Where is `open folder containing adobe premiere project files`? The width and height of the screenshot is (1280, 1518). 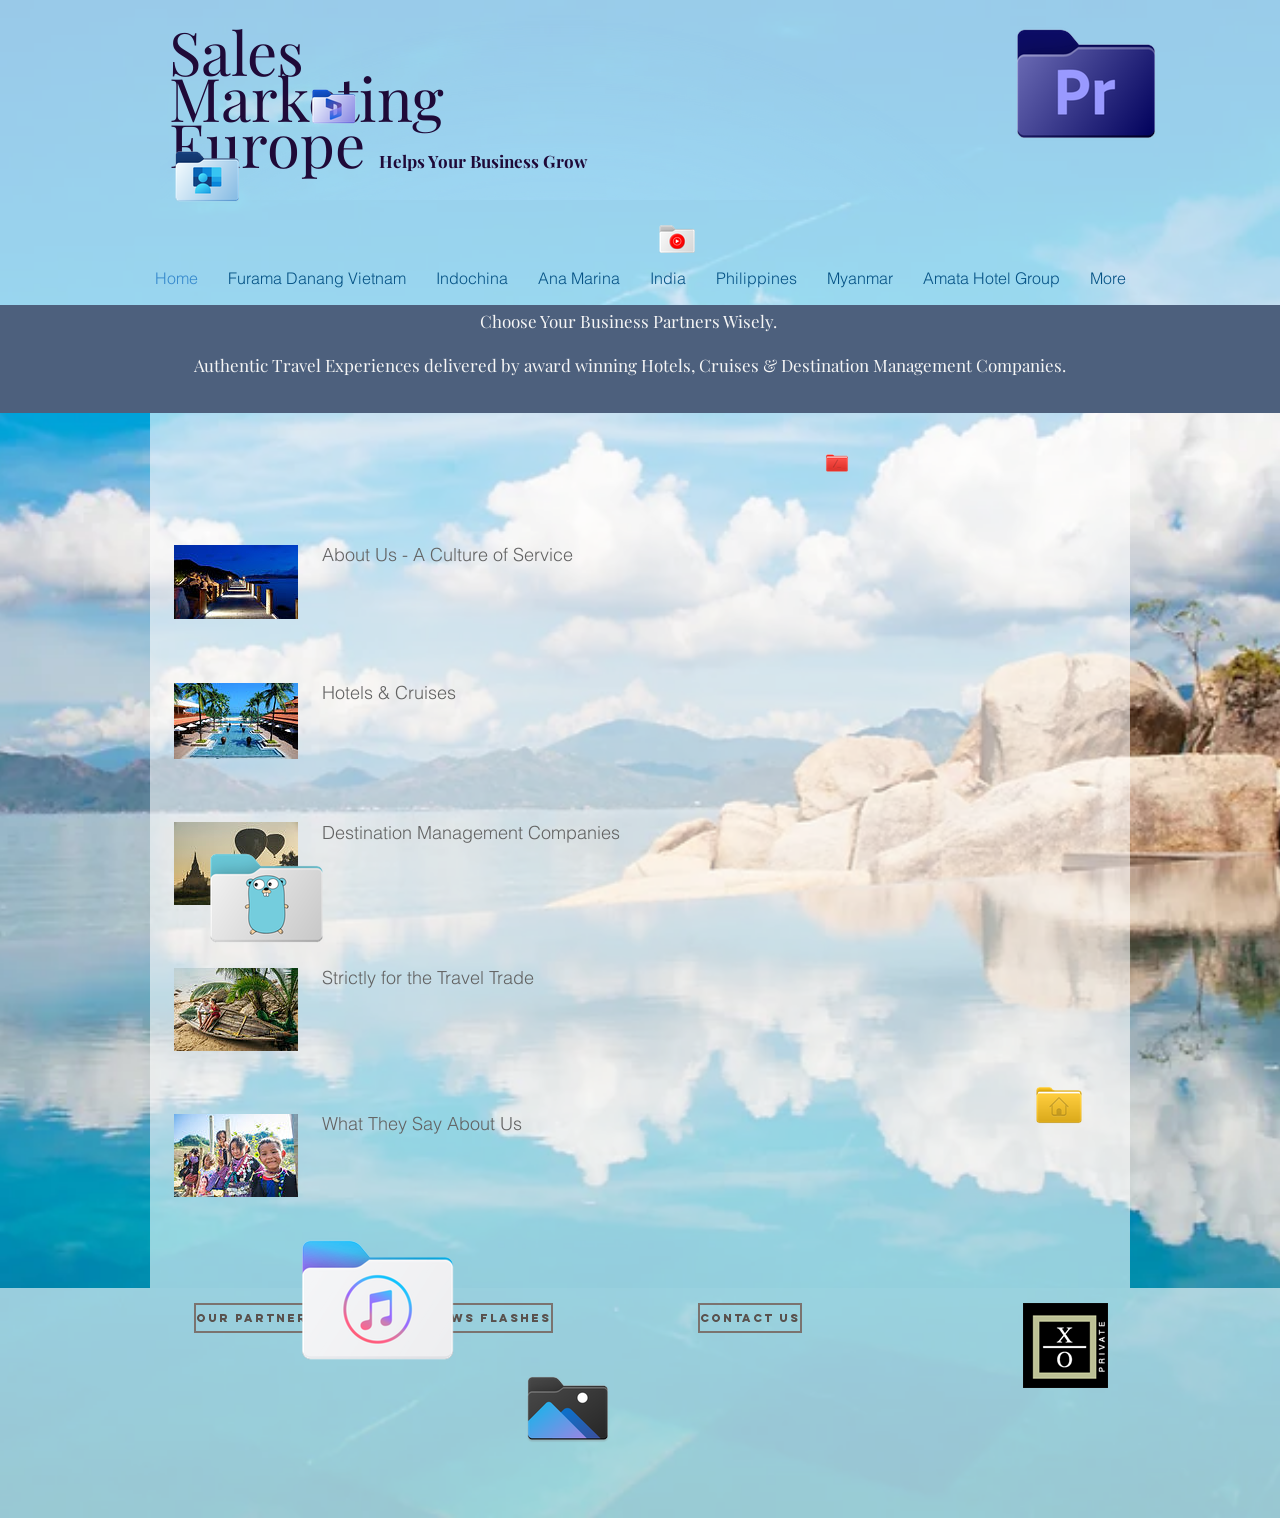 open folder containing adobe premiere project files is located at coordinates (1085, 87).